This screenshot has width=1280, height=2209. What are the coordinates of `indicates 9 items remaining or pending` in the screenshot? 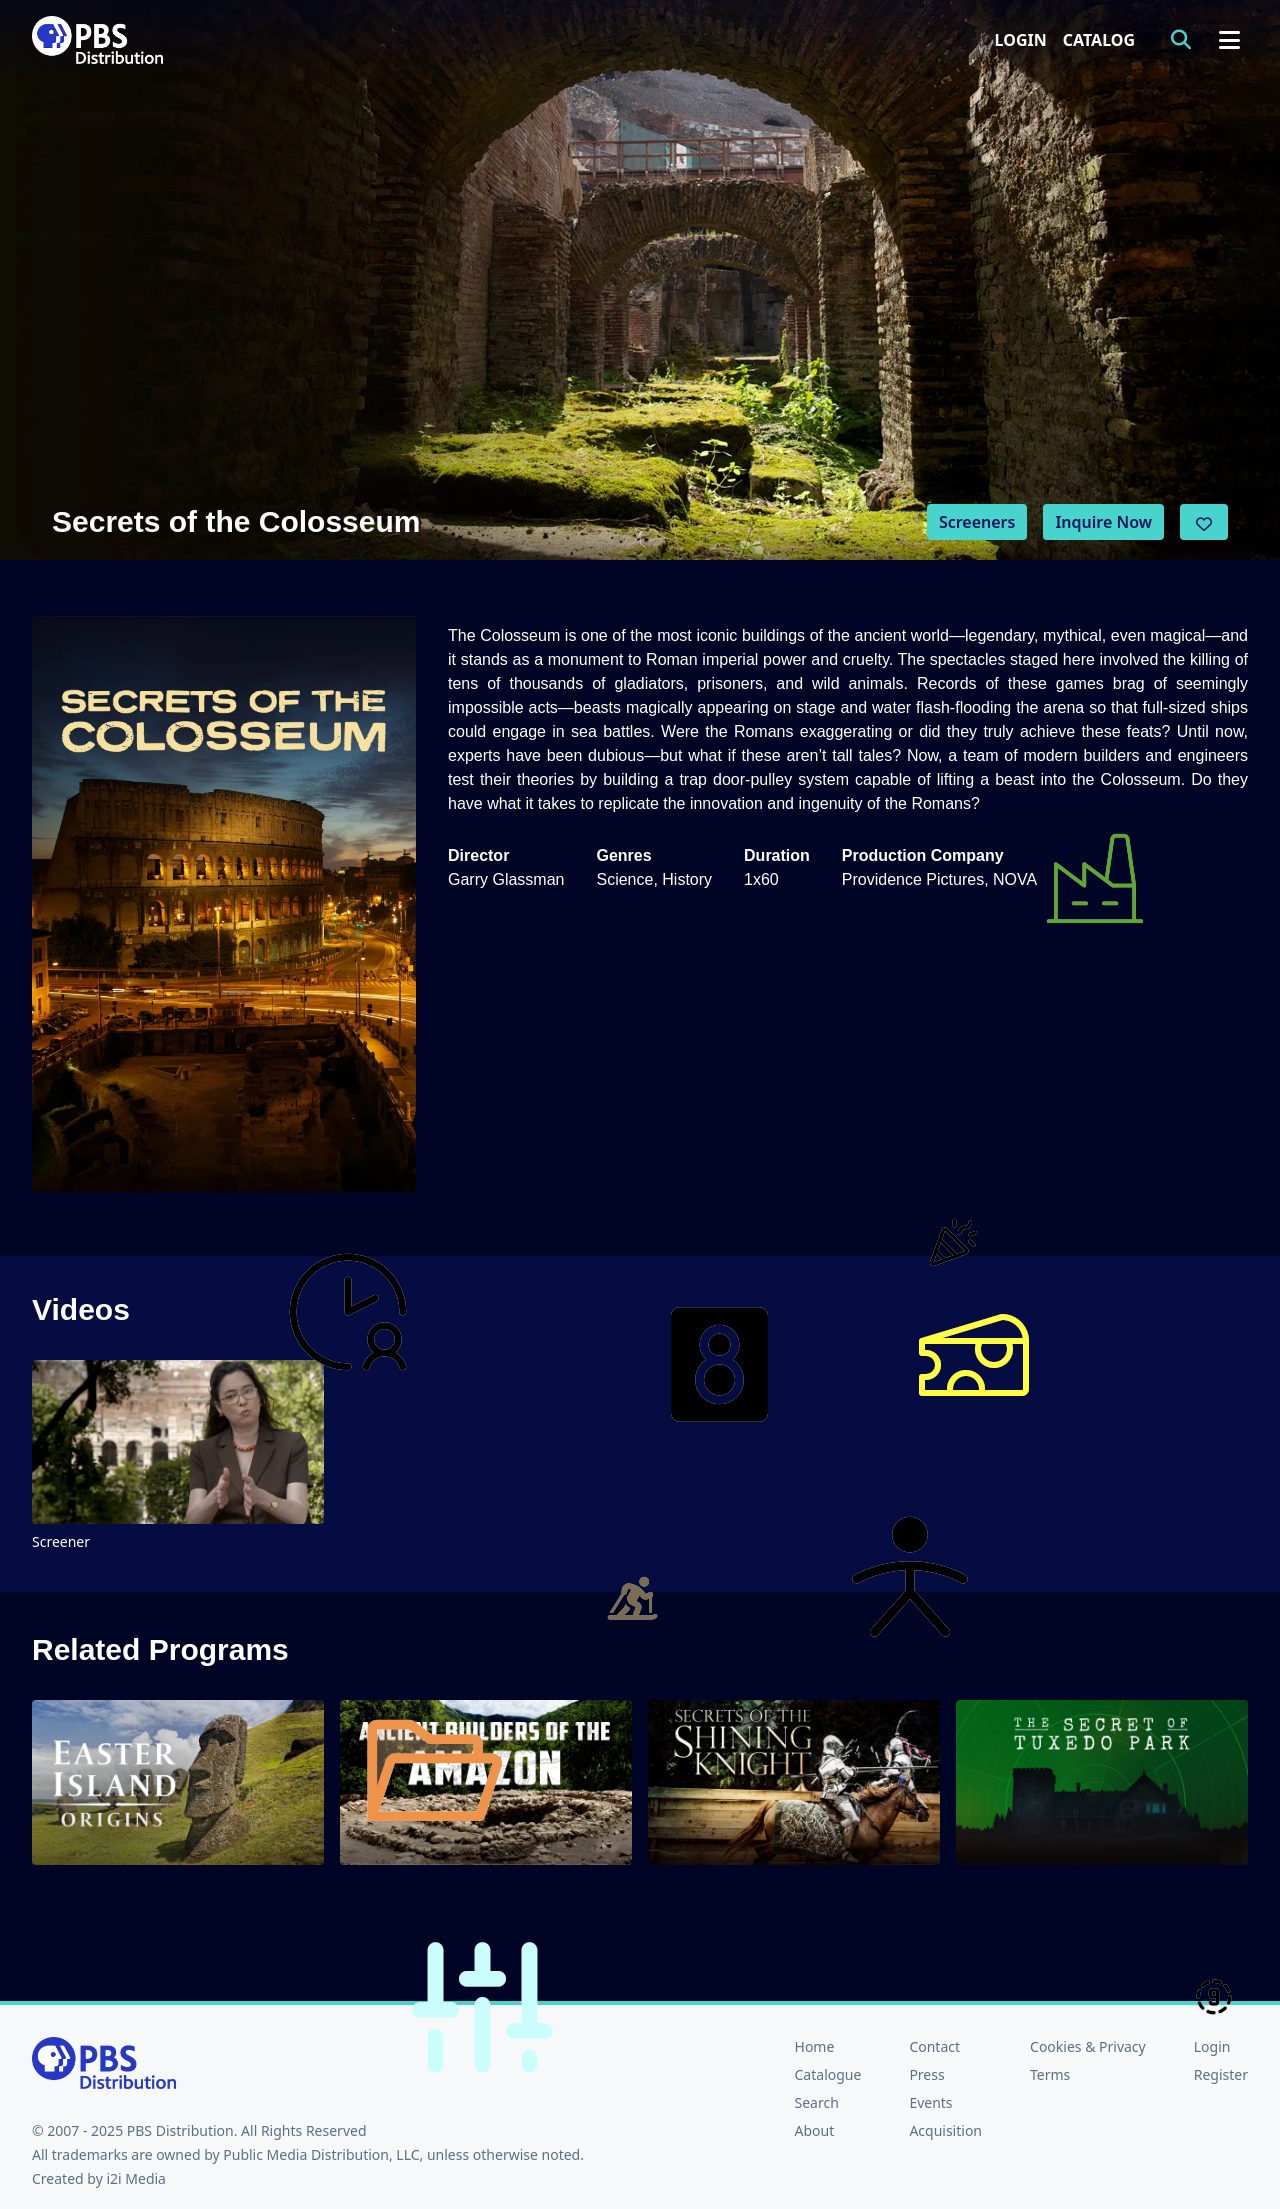 It's located at (1214, 1997).